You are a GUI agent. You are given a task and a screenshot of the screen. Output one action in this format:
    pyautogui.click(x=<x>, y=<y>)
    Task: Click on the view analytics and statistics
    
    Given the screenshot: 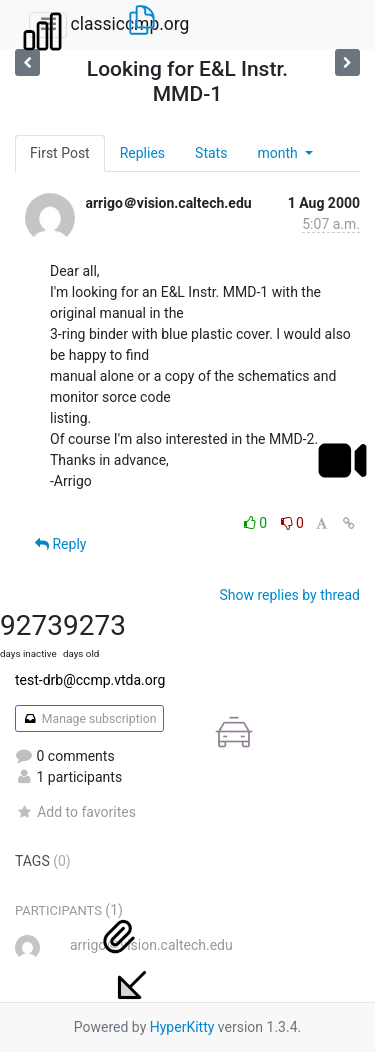 What is the action you would take?
    pyautogui.click(x=42, y=31)
    